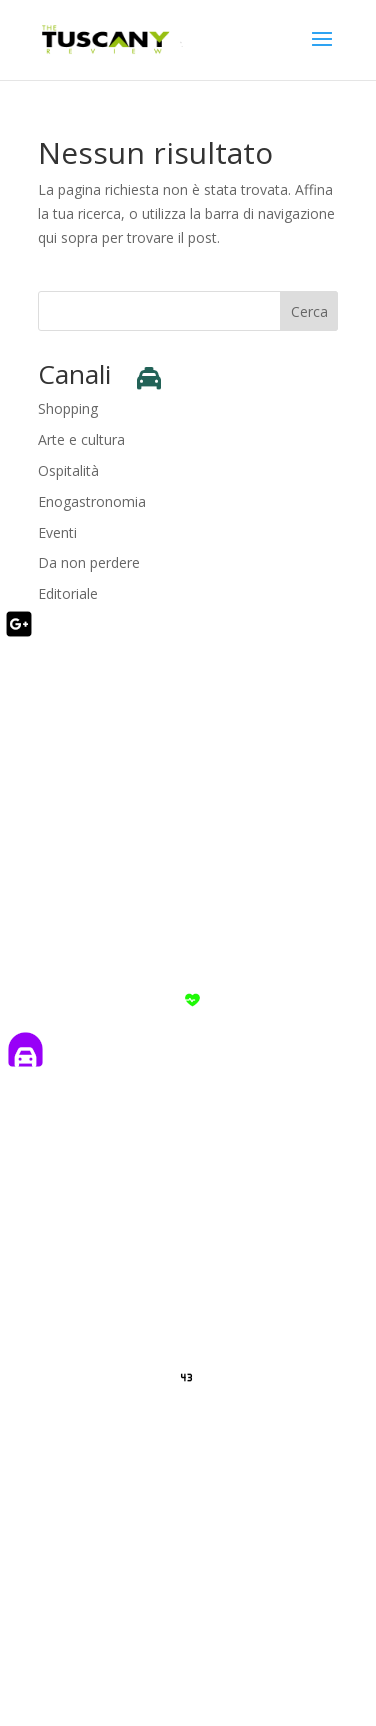 The width and height of the screenshot is (376, 1726). Describe the element at coordinates (186, 1377) in the screenshot. I see `indicates item number 43 in a list or sequence` at that location.